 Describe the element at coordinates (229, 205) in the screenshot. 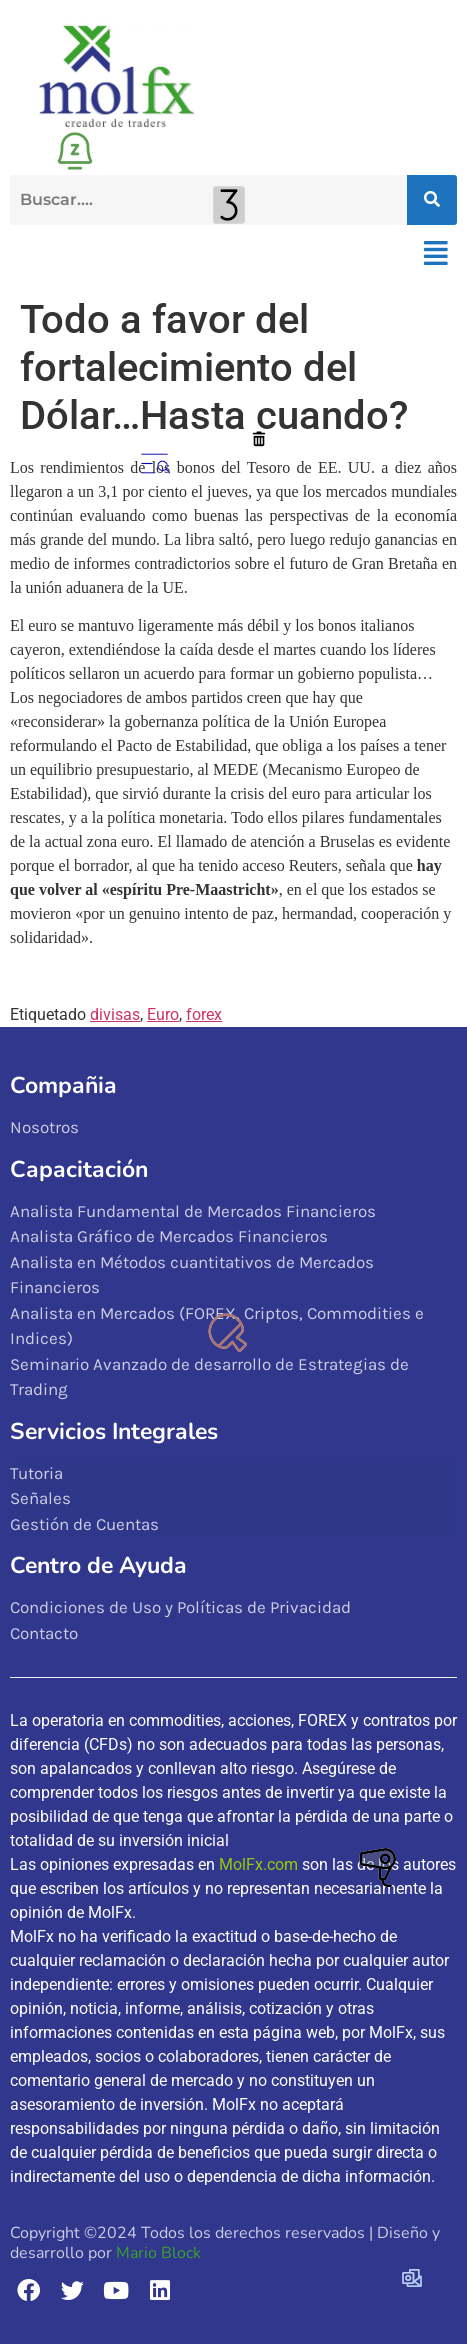

I see `indicates step three in a multi-step process` at that location.